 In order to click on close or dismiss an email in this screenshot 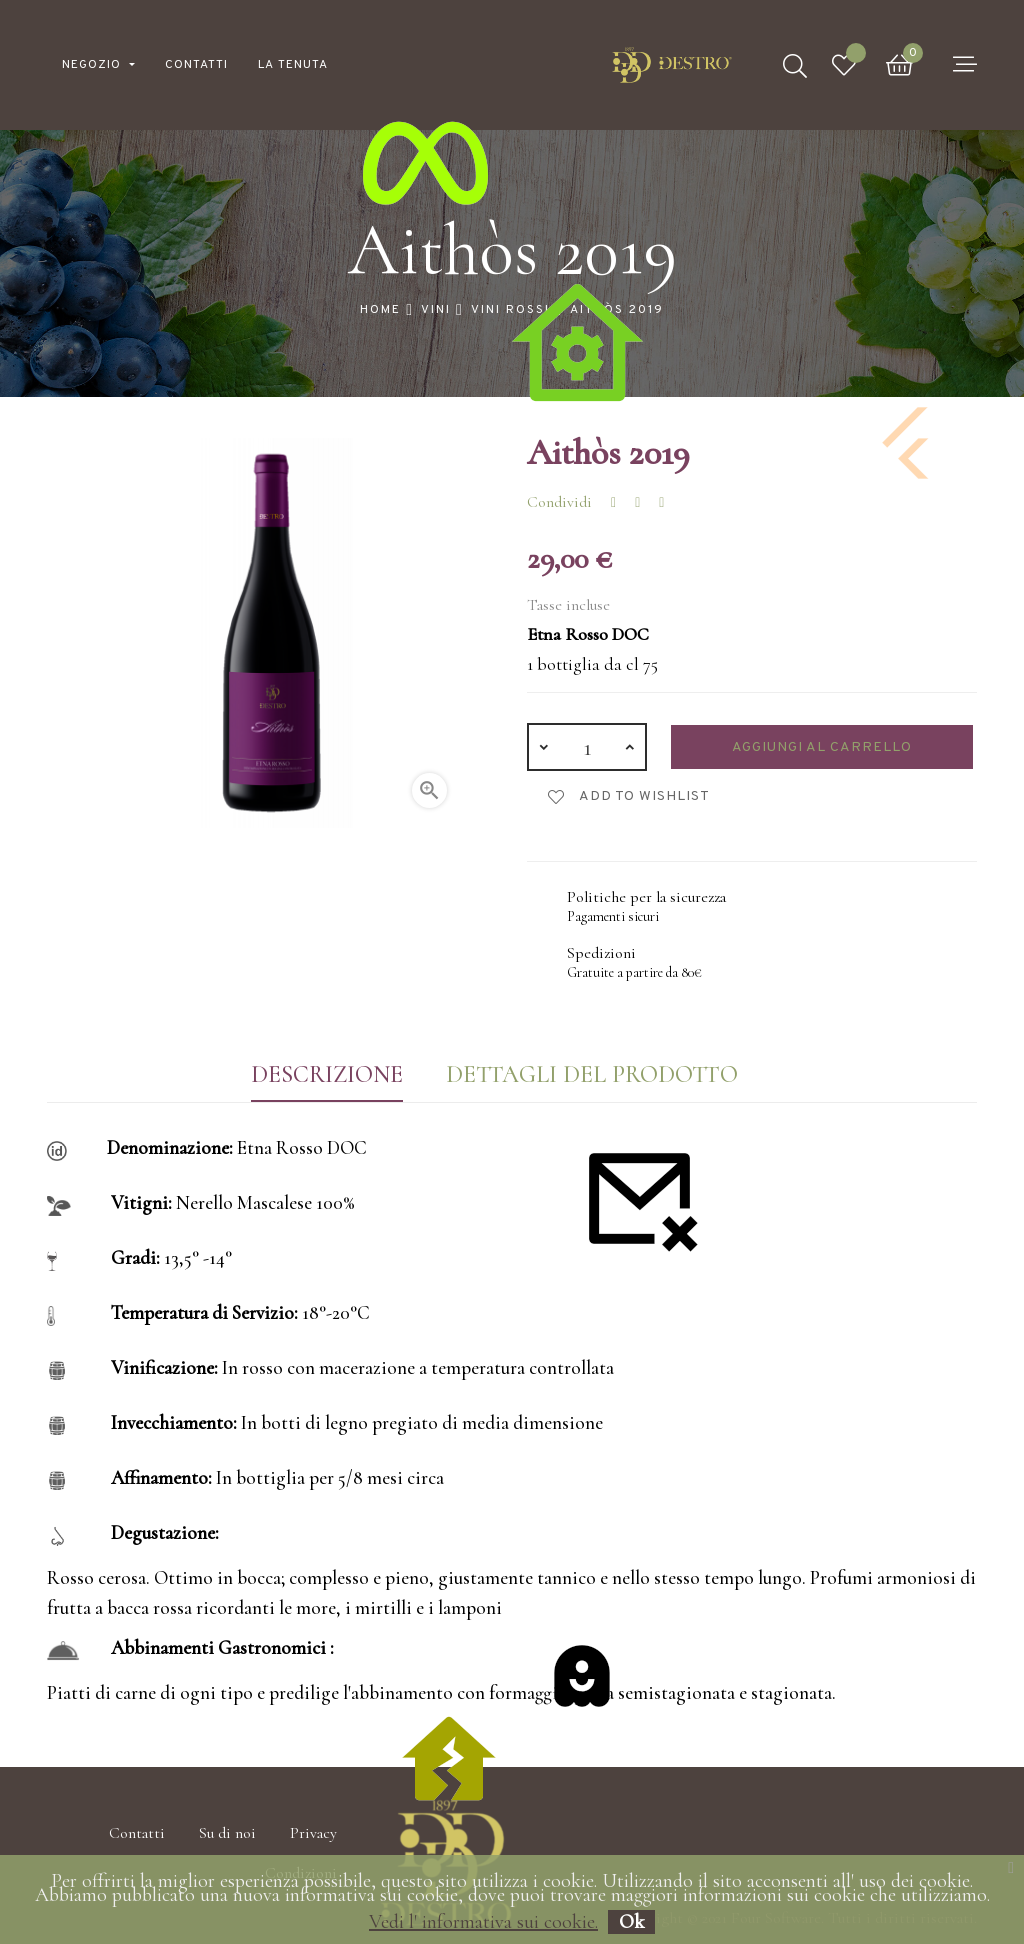, I will do `click(639, 1198)`.